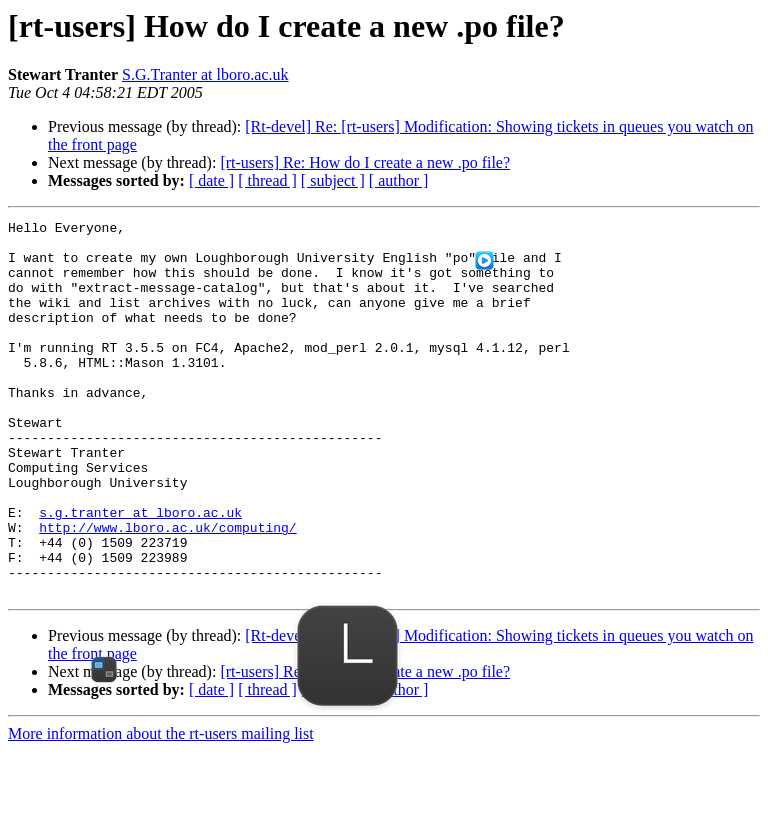 The width and height of the screenshot is (768, 826). What do you see at coordinates (347, 657) in the screenshot?
I see `open date and time settings` at bounding box center [347, 657].